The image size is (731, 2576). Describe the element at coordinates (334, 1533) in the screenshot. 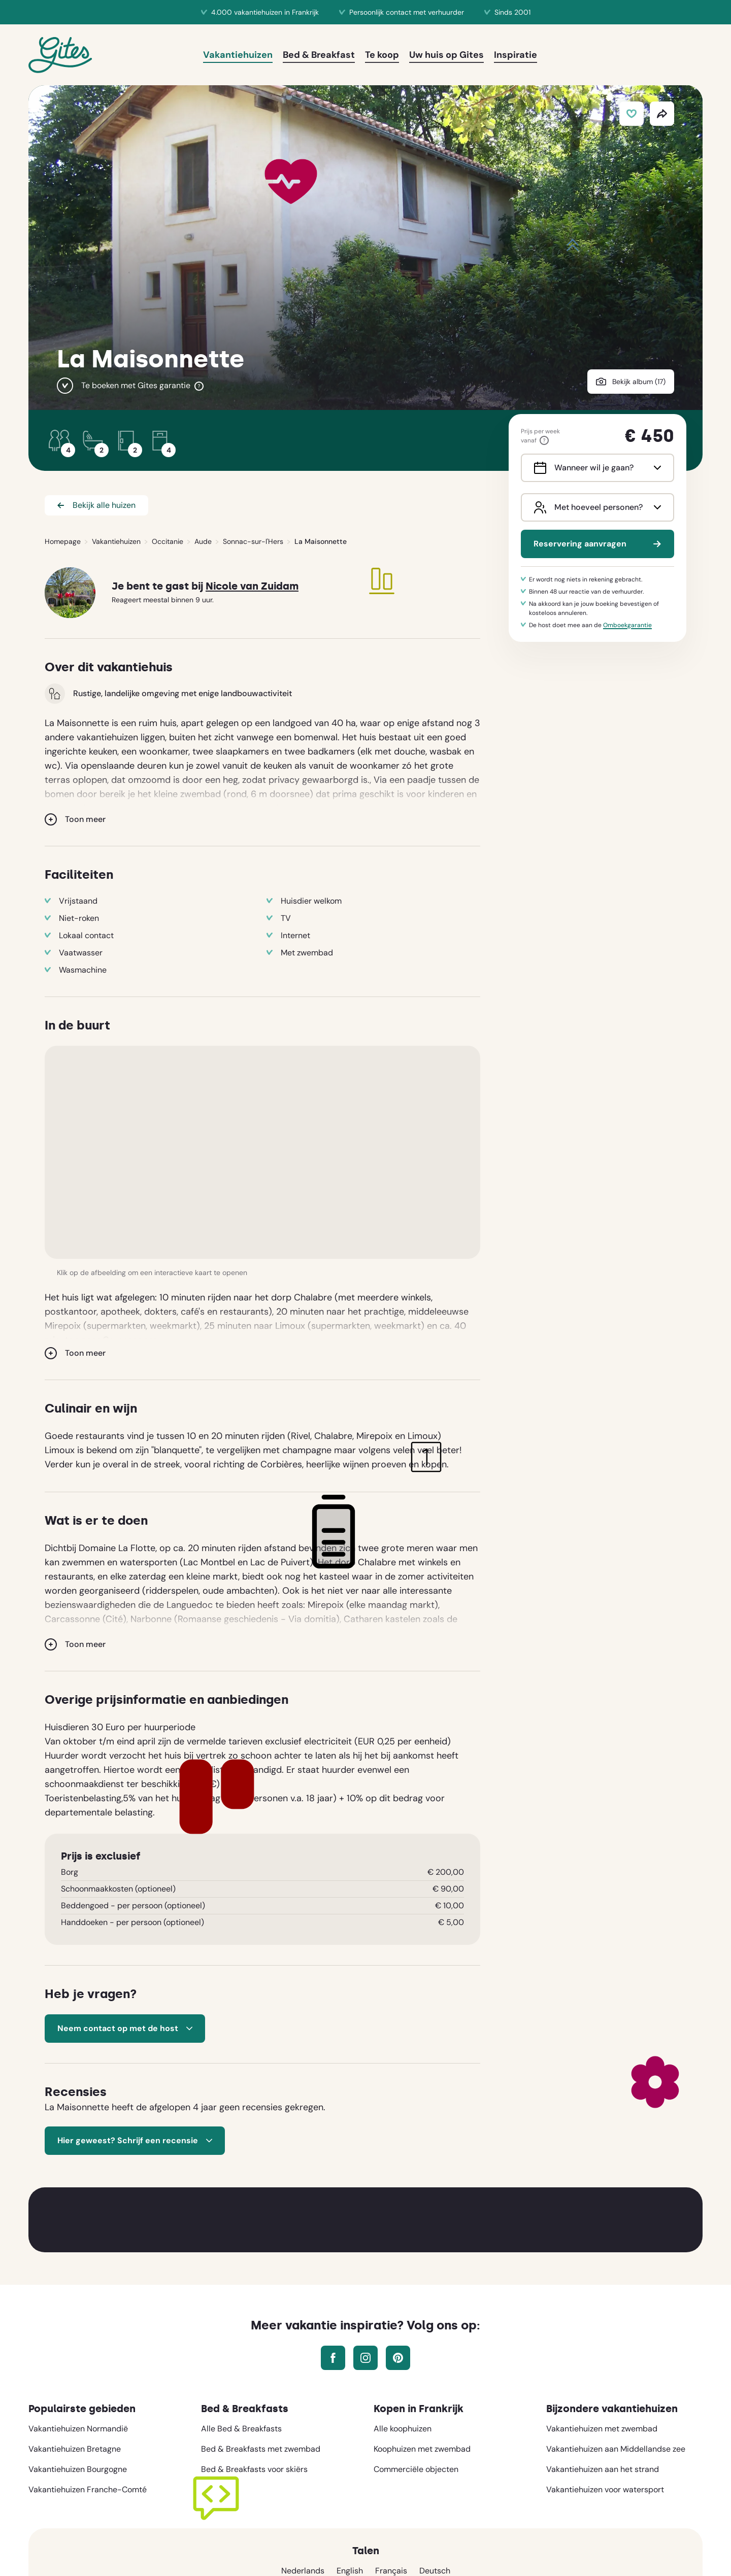

I see `indicates high battery level` at that location.